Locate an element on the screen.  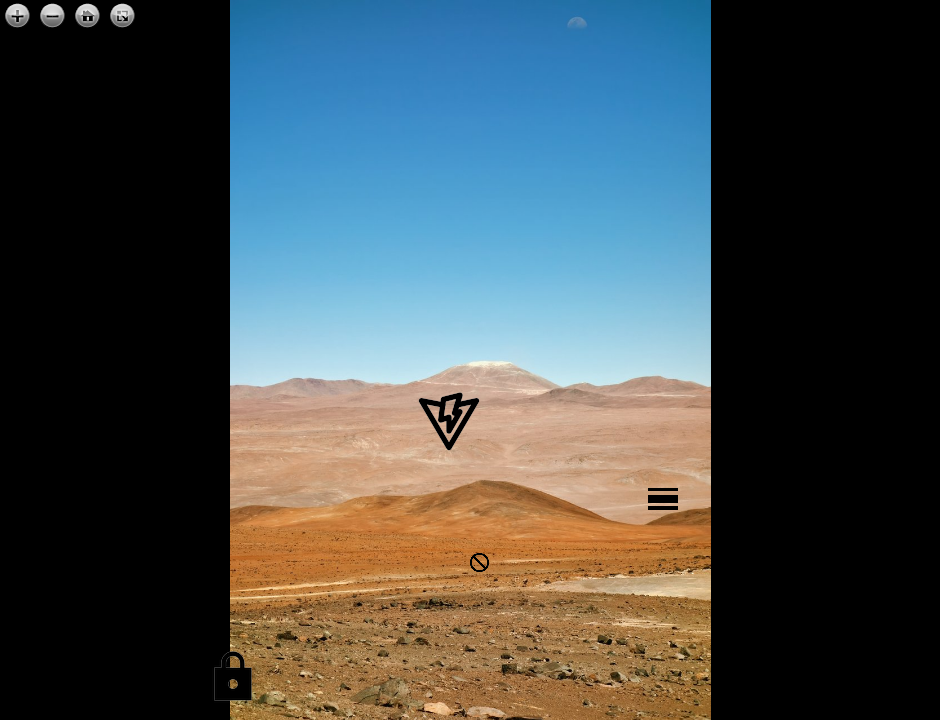
mark content as not interested is located at coordinates (479, 562).